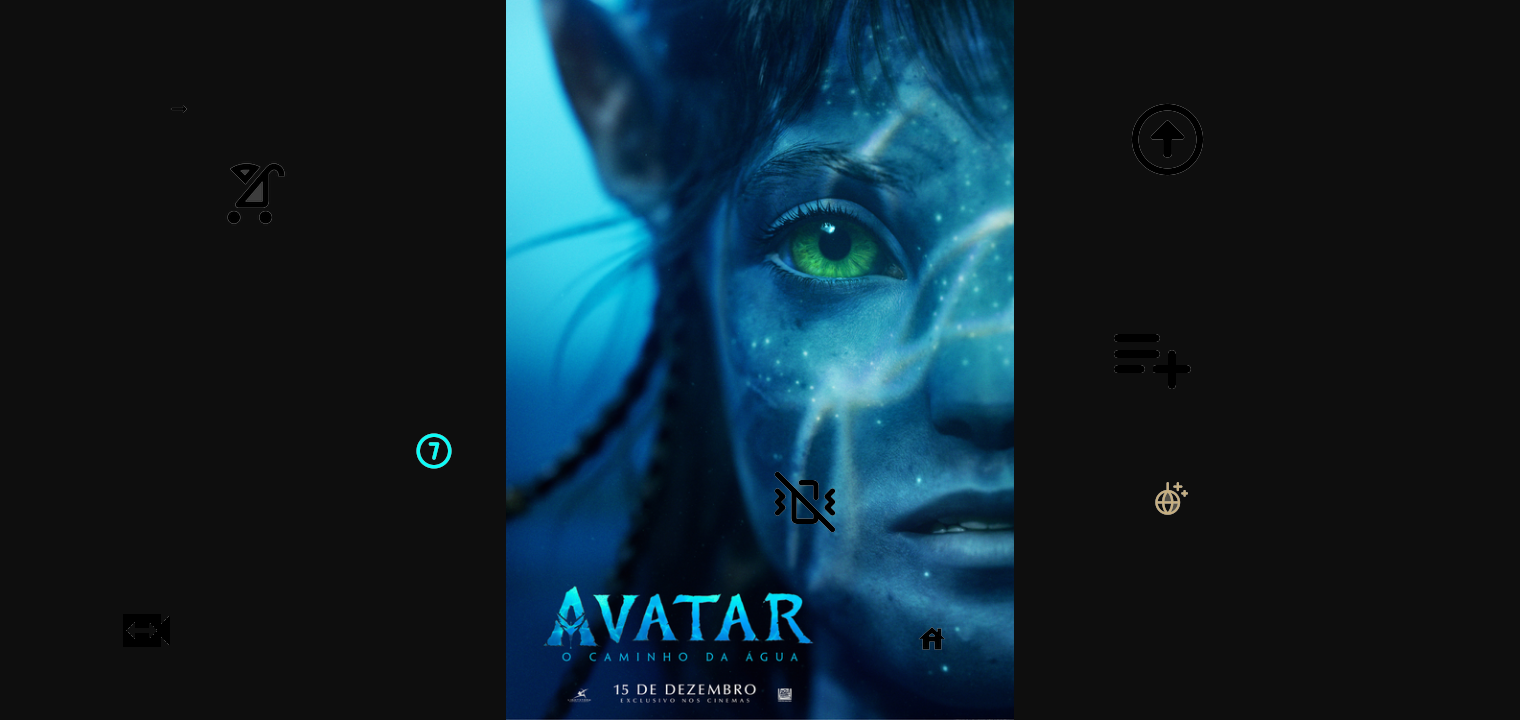 The image size is (1520, 720). What do you see at coordinates (1170, 499) in the screenshot?
I see `access party or event mode` at bounding box center [1170, 499].